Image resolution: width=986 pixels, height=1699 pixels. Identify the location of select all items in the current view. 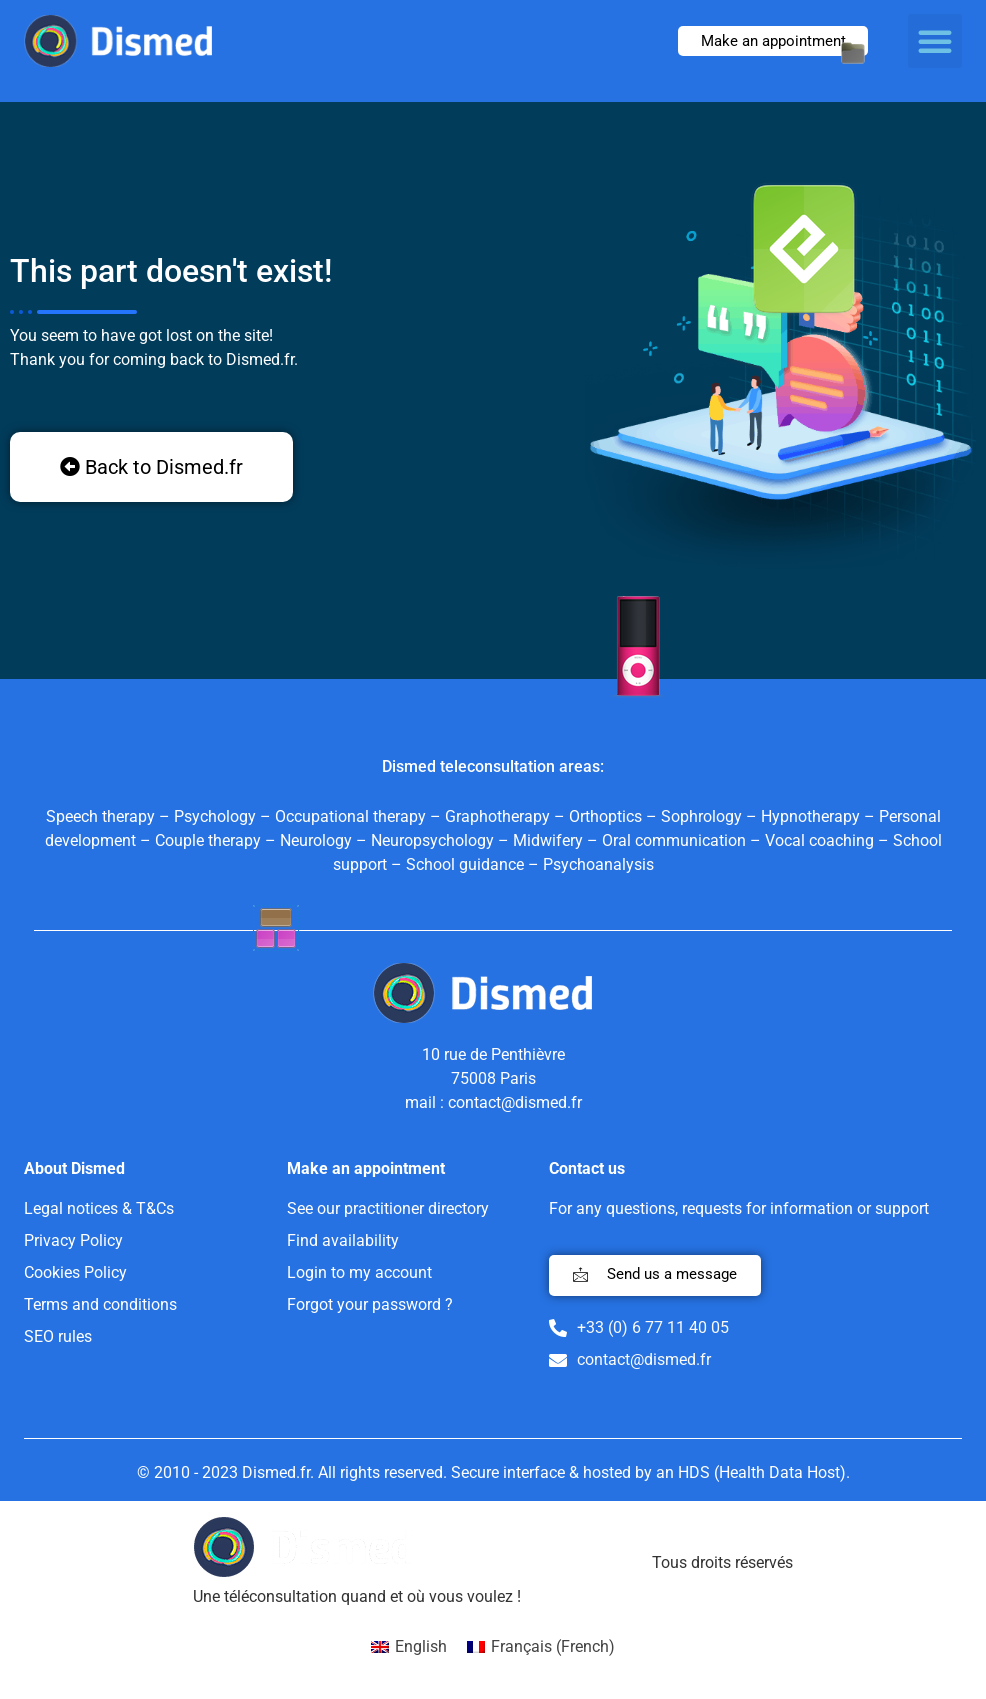
(276, 928).